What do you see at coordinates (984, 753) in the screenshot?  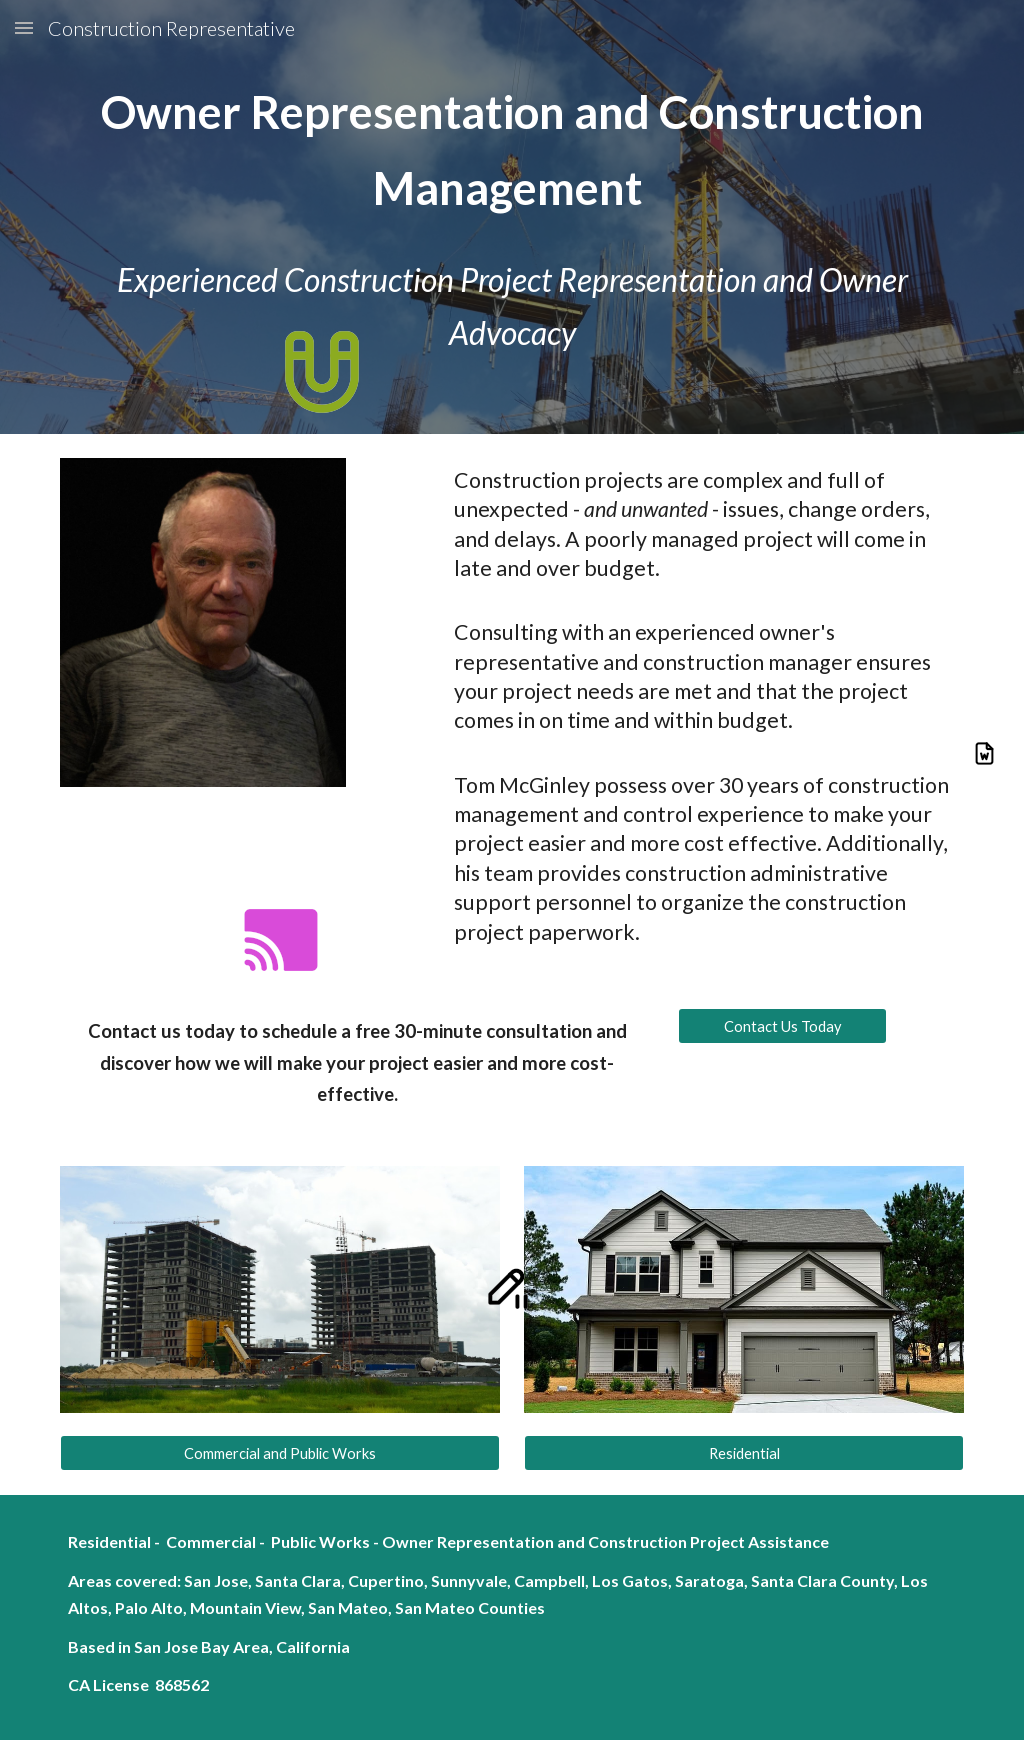 I see `open a Microsoft Word document` at bounding box center [984, 753].